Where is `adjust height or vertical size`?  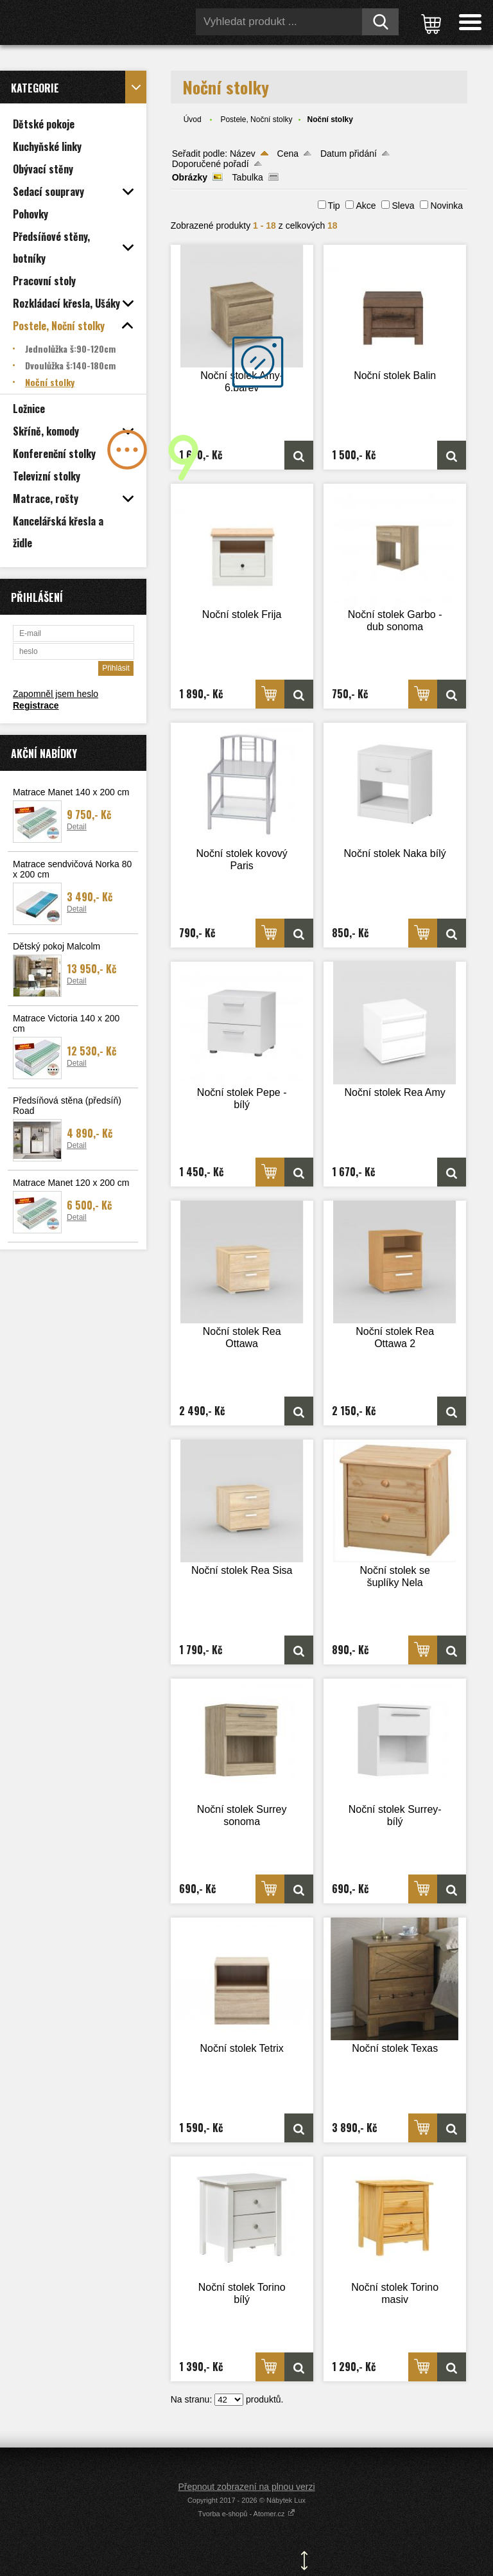 adjust height or vertical size is located at coordinates (304, 2561).